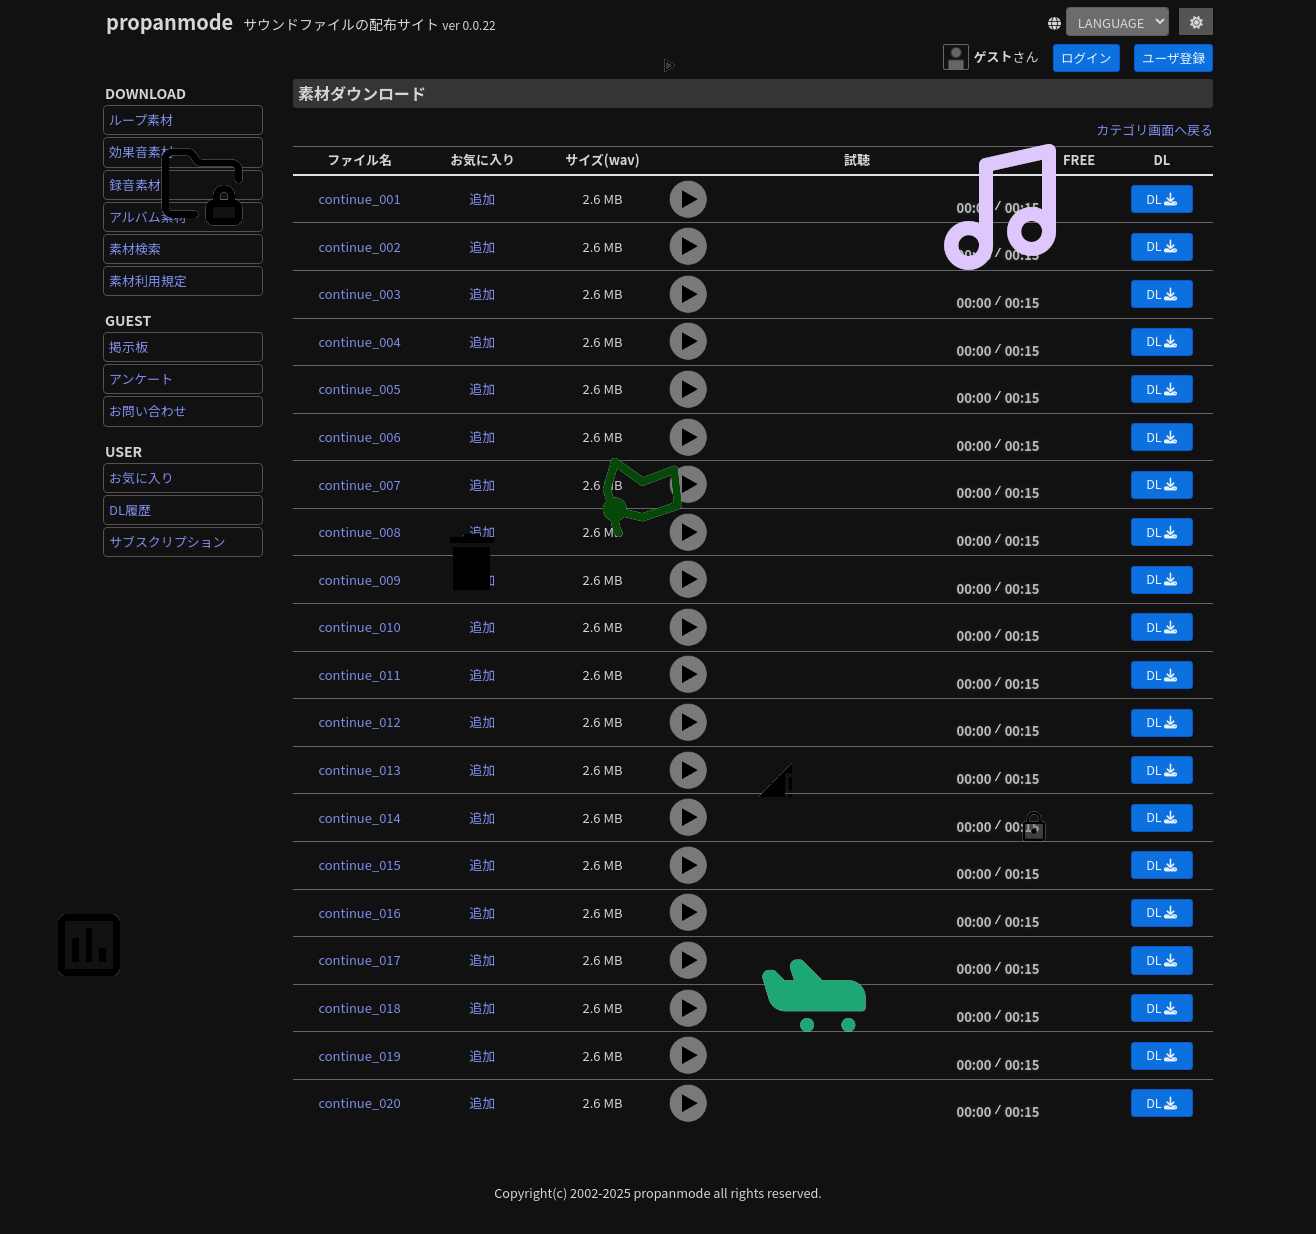 This screenshot has height=1234, width=1316. What do you see at coordinates (775, 780) in the screenshot?
I see `indicates full cellular signal but no internet connection` at bounding box center [775, 780].